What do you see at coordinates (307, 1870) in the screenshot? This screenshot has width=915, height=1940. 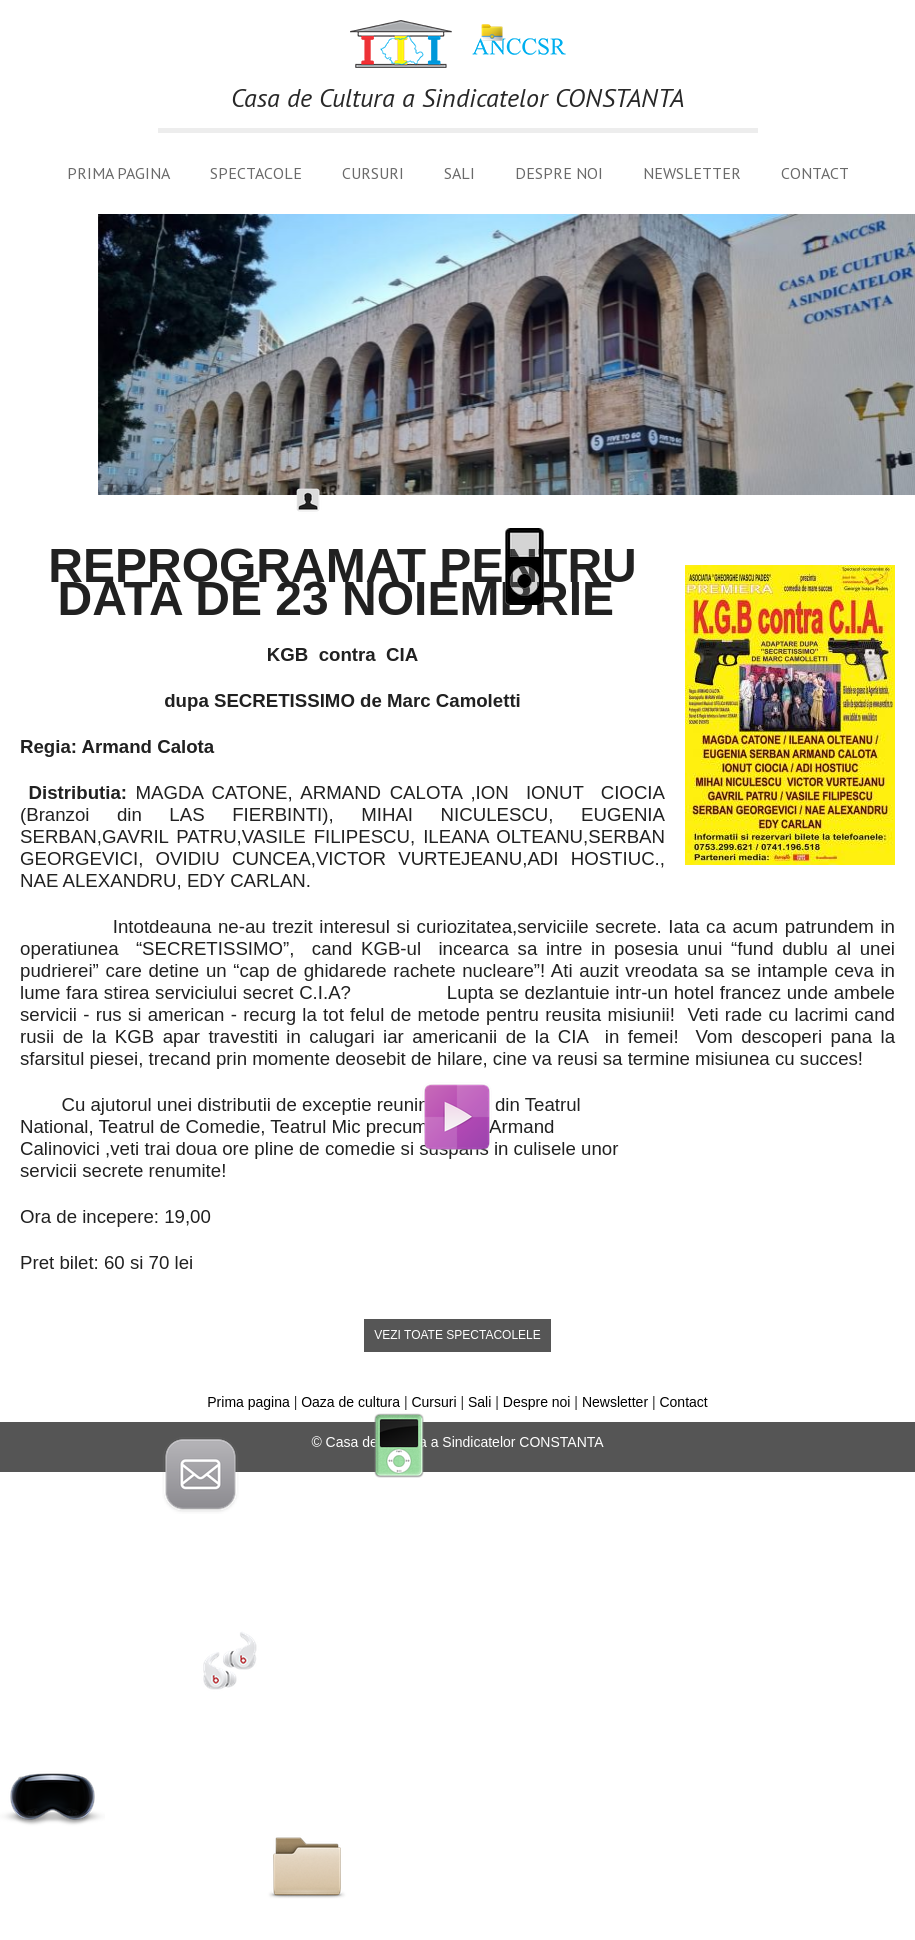 I see `open folder to view files` at bounding box center [307, 1870].